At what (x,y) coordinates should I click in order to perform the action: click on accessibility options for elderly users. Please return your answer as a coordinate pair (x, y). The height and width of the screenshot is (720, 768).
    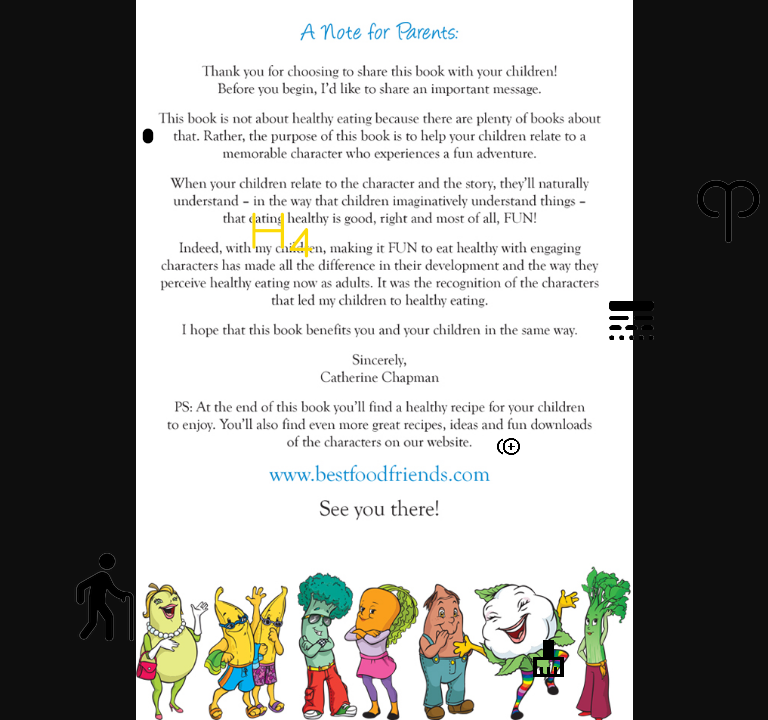
    Looking at the image, I should click on (101, 596).